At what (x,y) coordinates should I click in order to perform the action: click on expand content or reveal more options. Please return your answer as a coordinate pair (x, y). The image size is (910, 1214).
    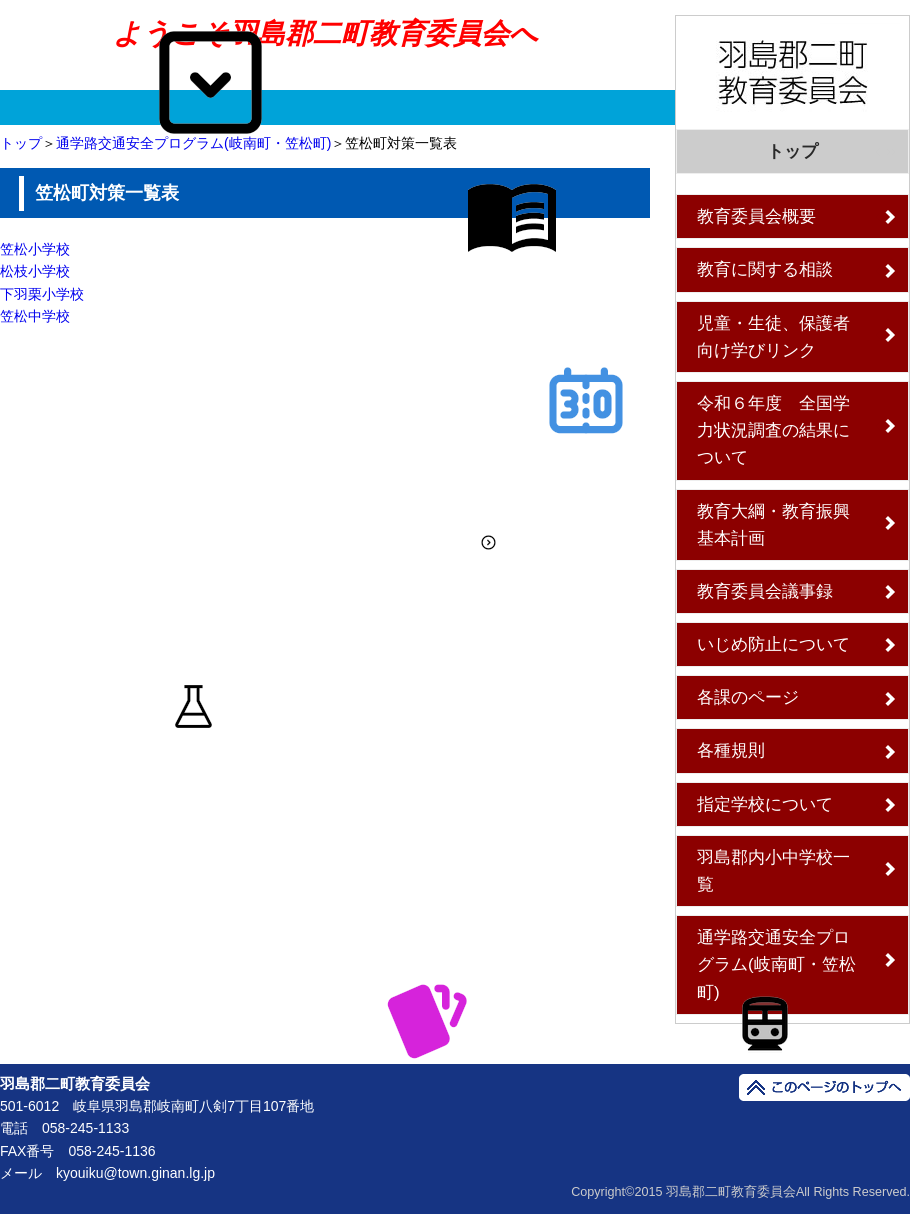
    Looking at the image, I should click on (210, 82).